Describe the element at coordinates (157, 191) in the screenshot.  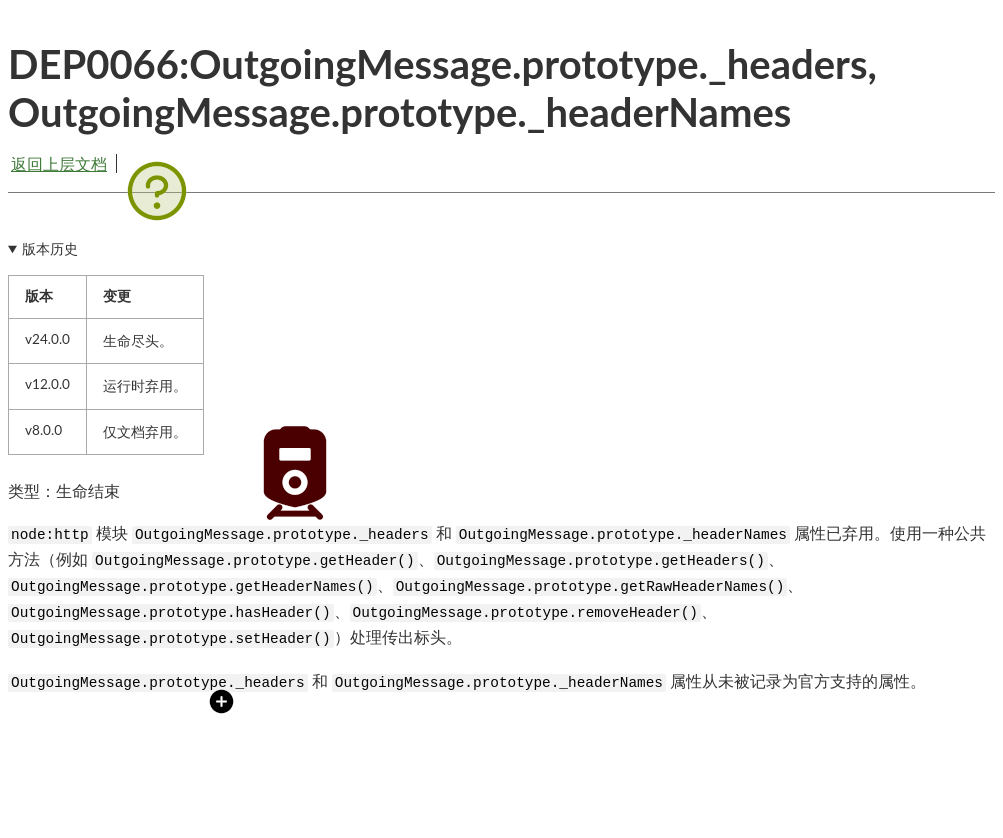
I see `access help or support information` at that location.